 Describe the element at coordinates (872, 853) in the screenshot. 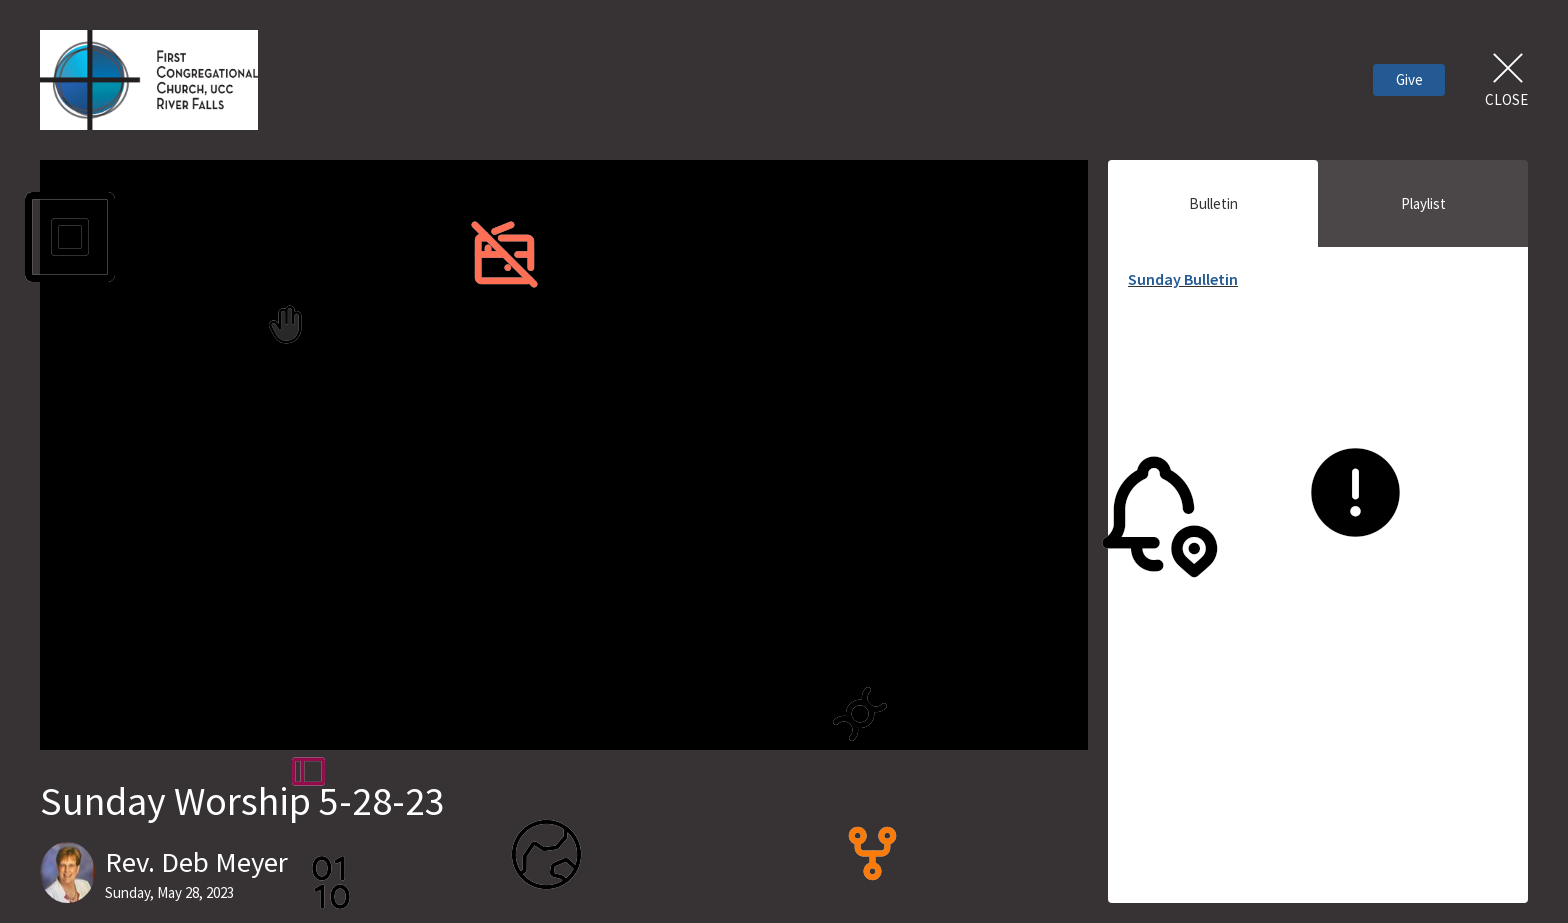

I see `fork a repository` at that location.